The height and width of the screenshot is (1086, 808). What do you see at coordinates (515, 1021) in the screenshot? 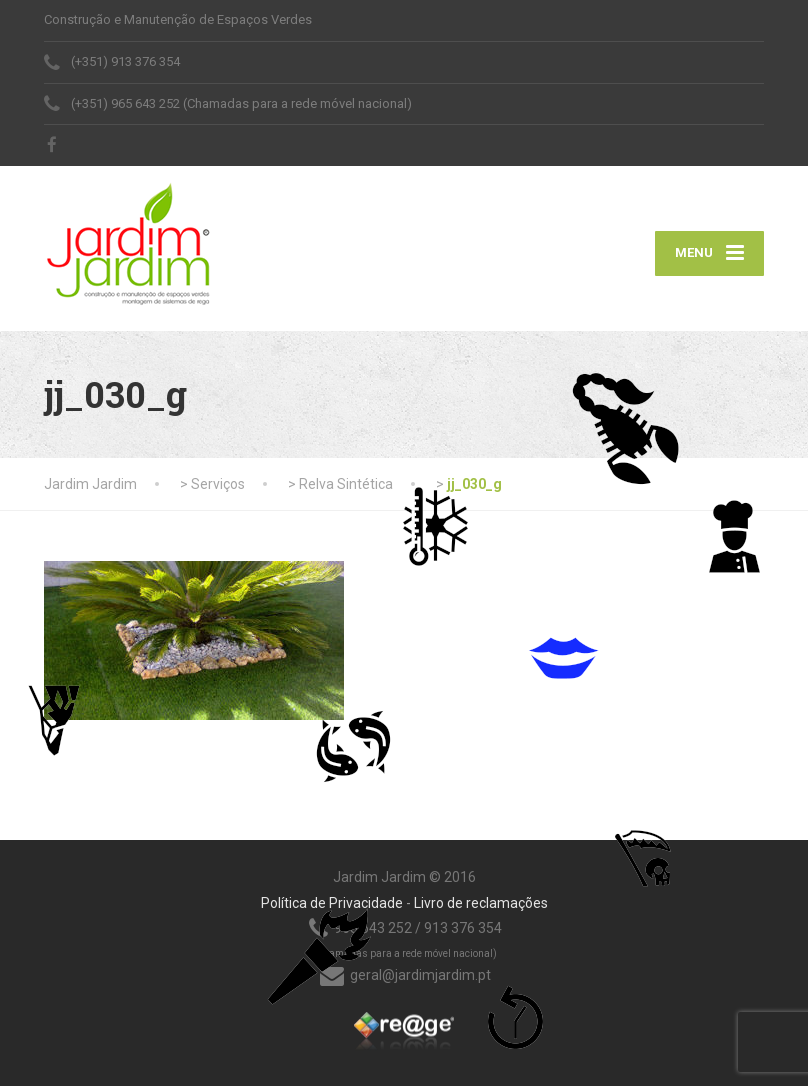
I see `undo or revert to a previous state` at bounding box center [515, 1021].